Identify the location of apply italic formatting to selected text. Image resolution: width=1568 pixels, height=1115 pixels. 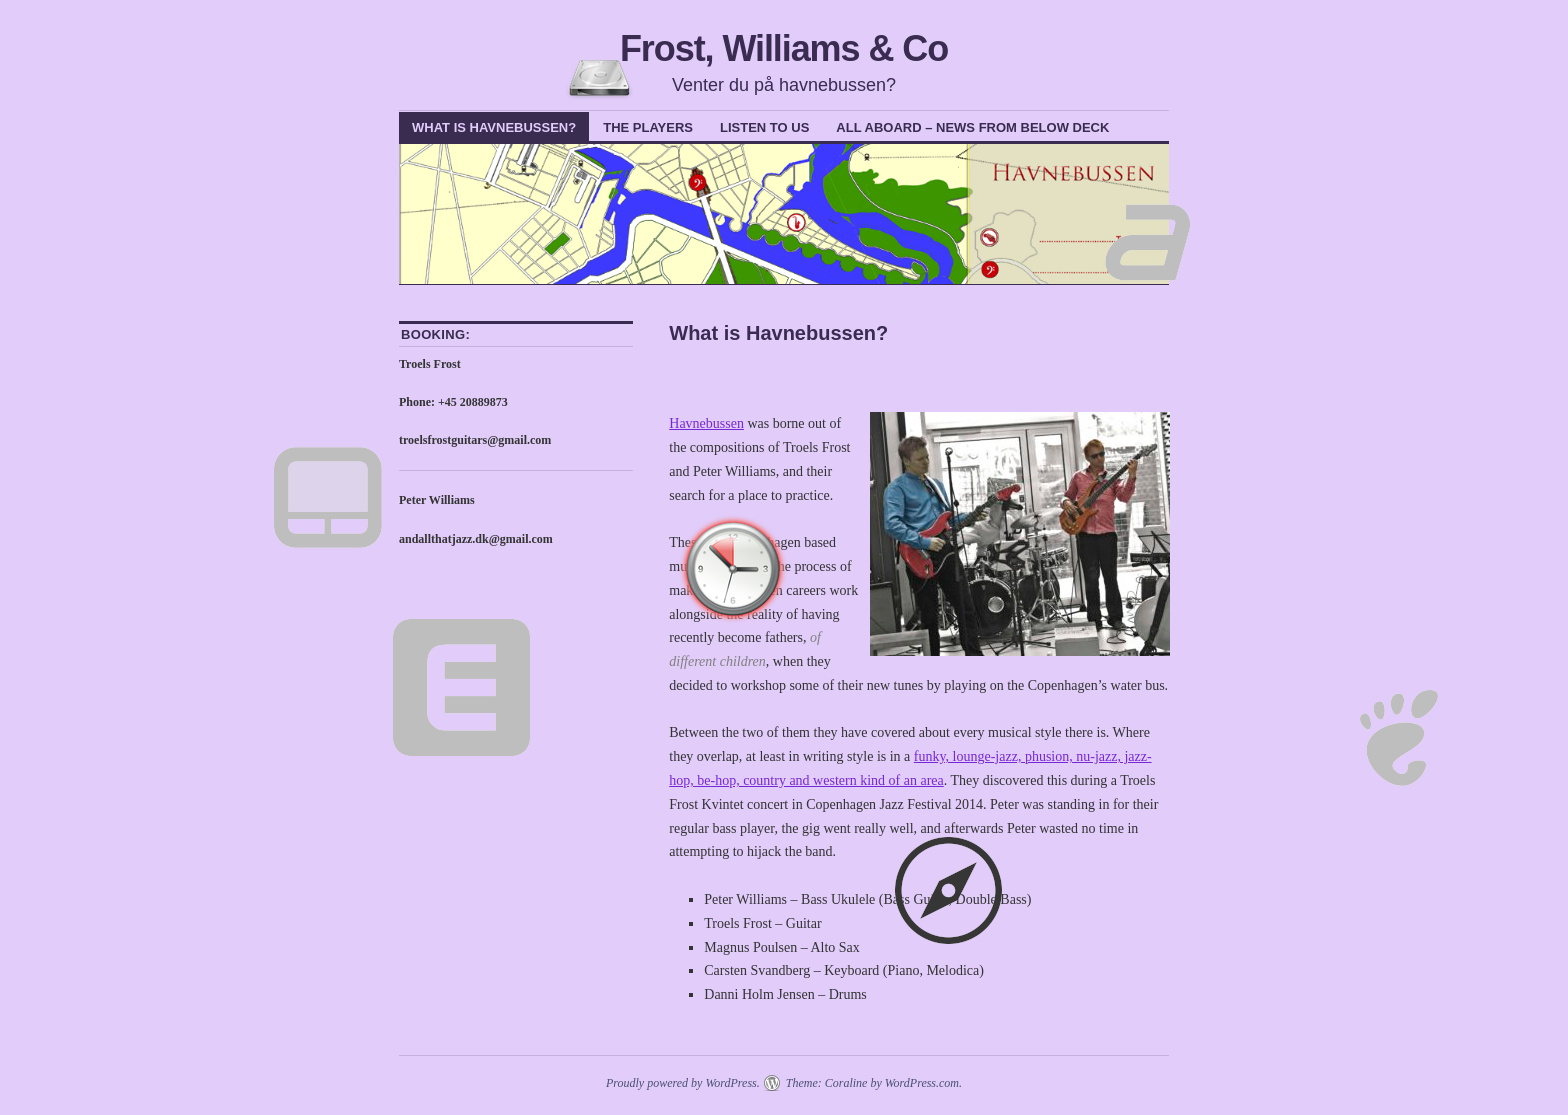
(1152, 242).